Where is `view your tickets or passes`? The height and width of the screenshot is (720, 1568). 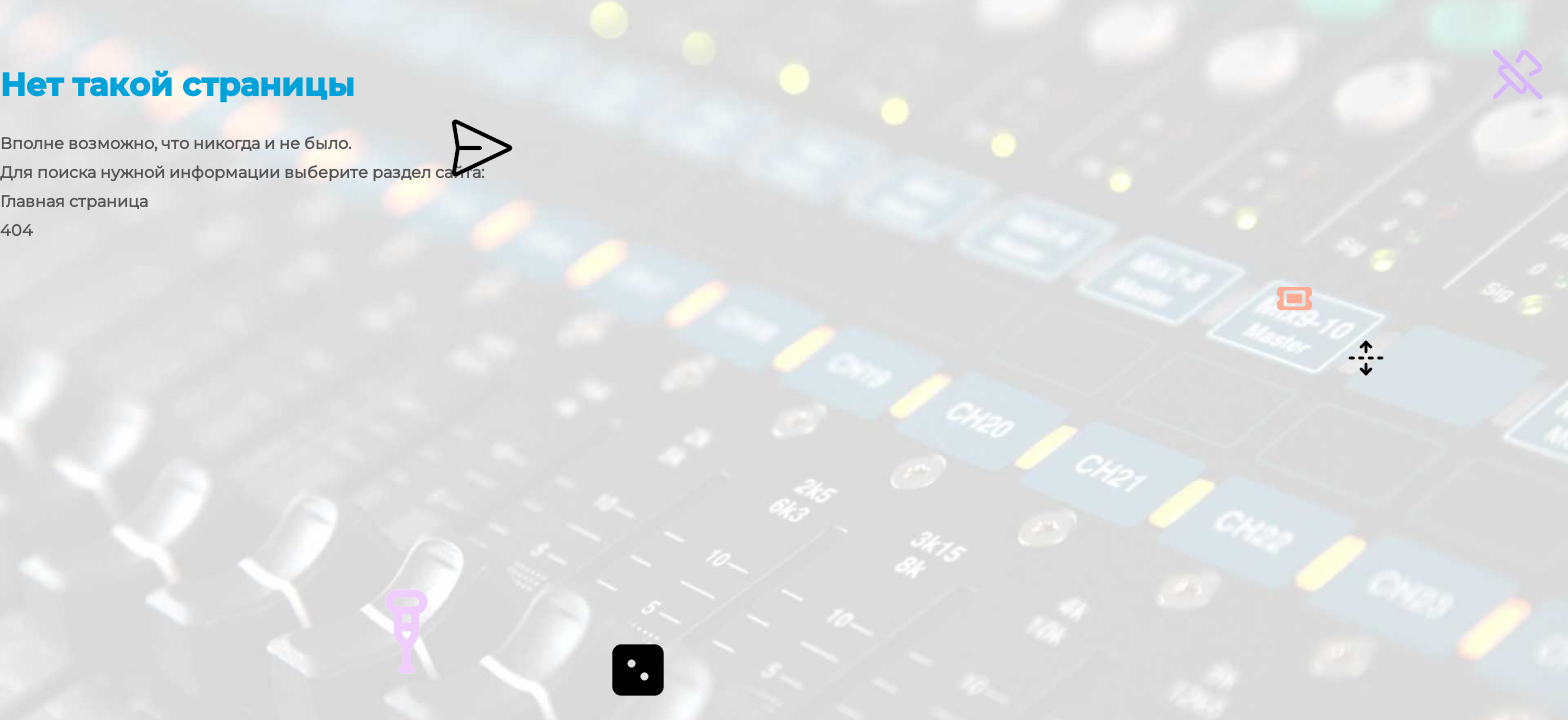
view your tickets or passes is located at coordinates (1294, 298).